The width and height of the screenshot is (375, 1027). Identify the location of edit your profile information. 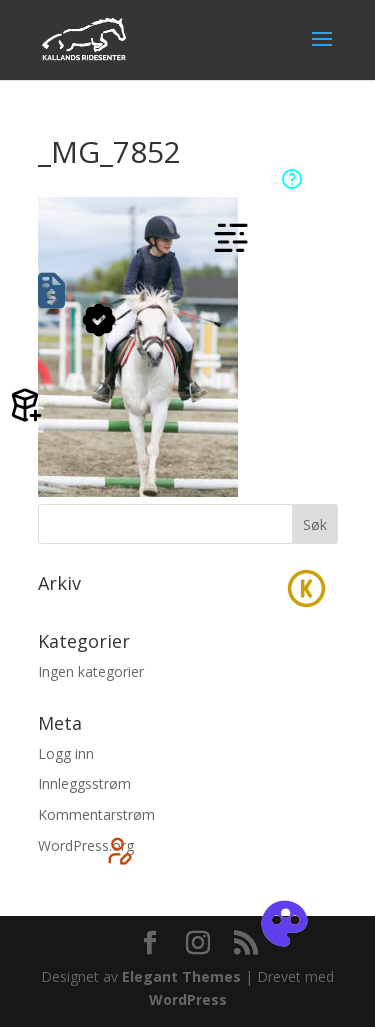
(117, 850).